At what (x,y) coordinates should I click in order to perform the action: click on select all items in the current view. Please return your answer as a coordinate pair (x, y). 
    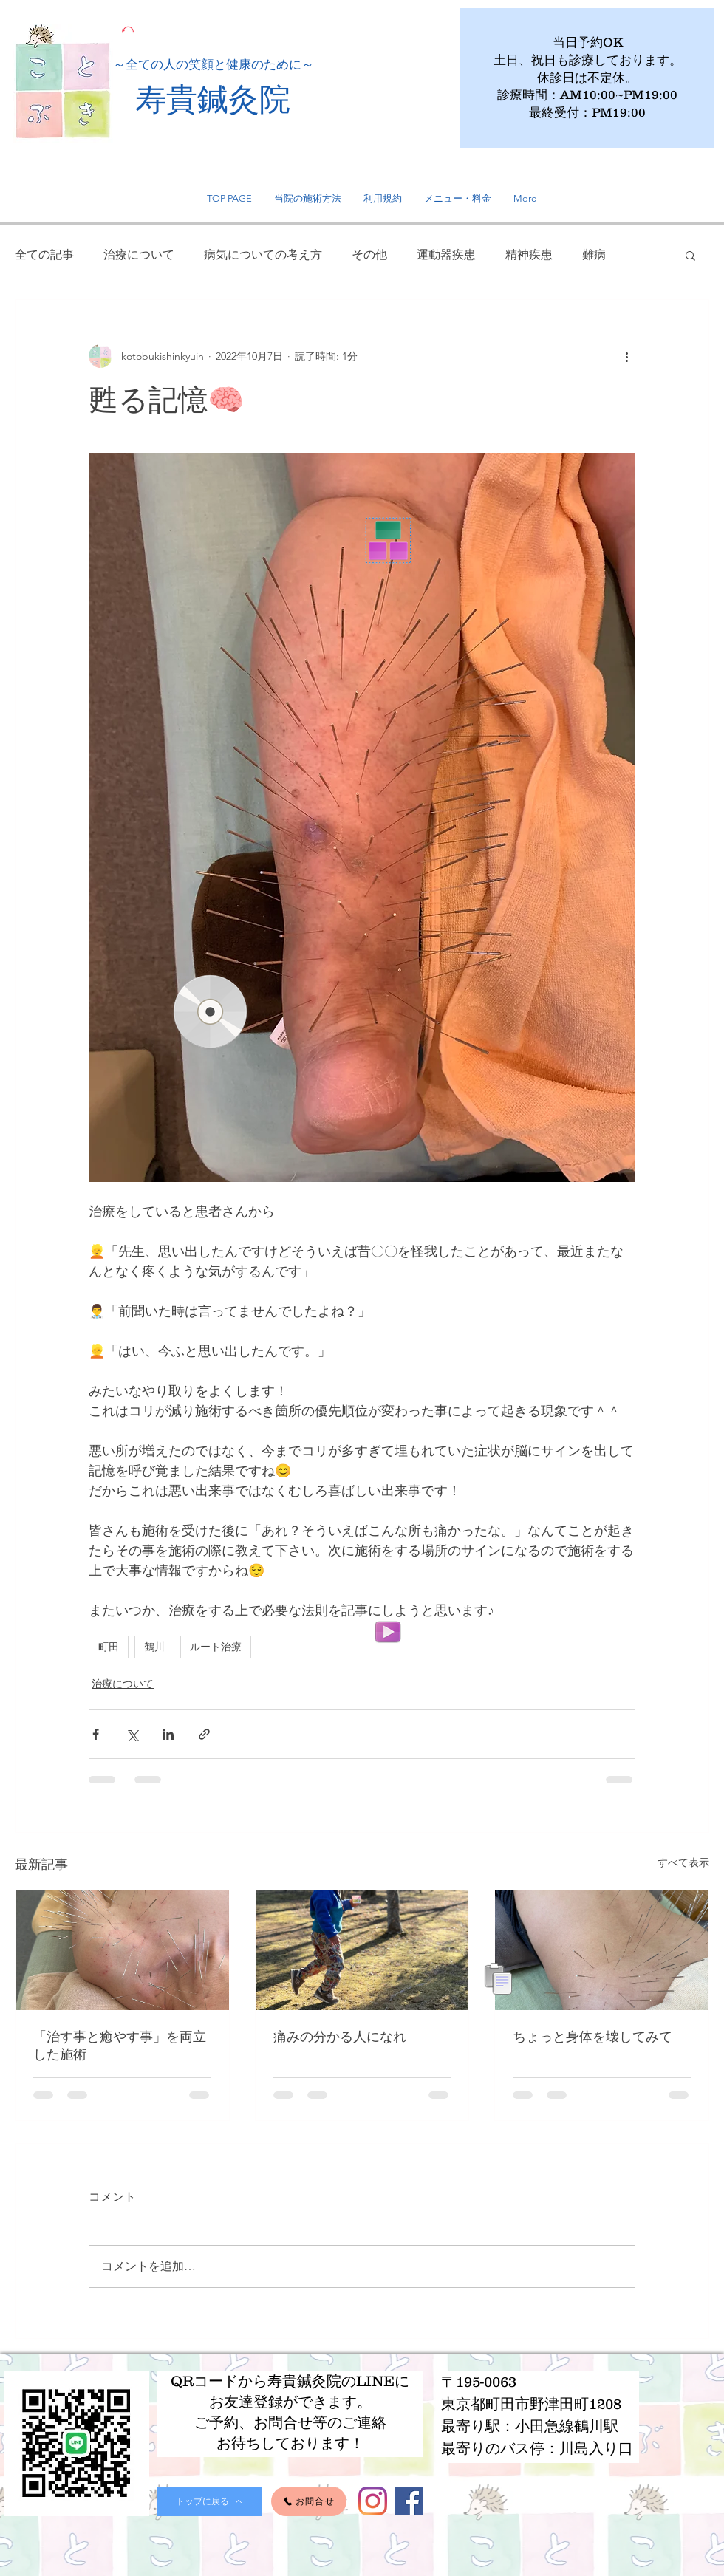
    Looking at the image, I should click on (388, 540).